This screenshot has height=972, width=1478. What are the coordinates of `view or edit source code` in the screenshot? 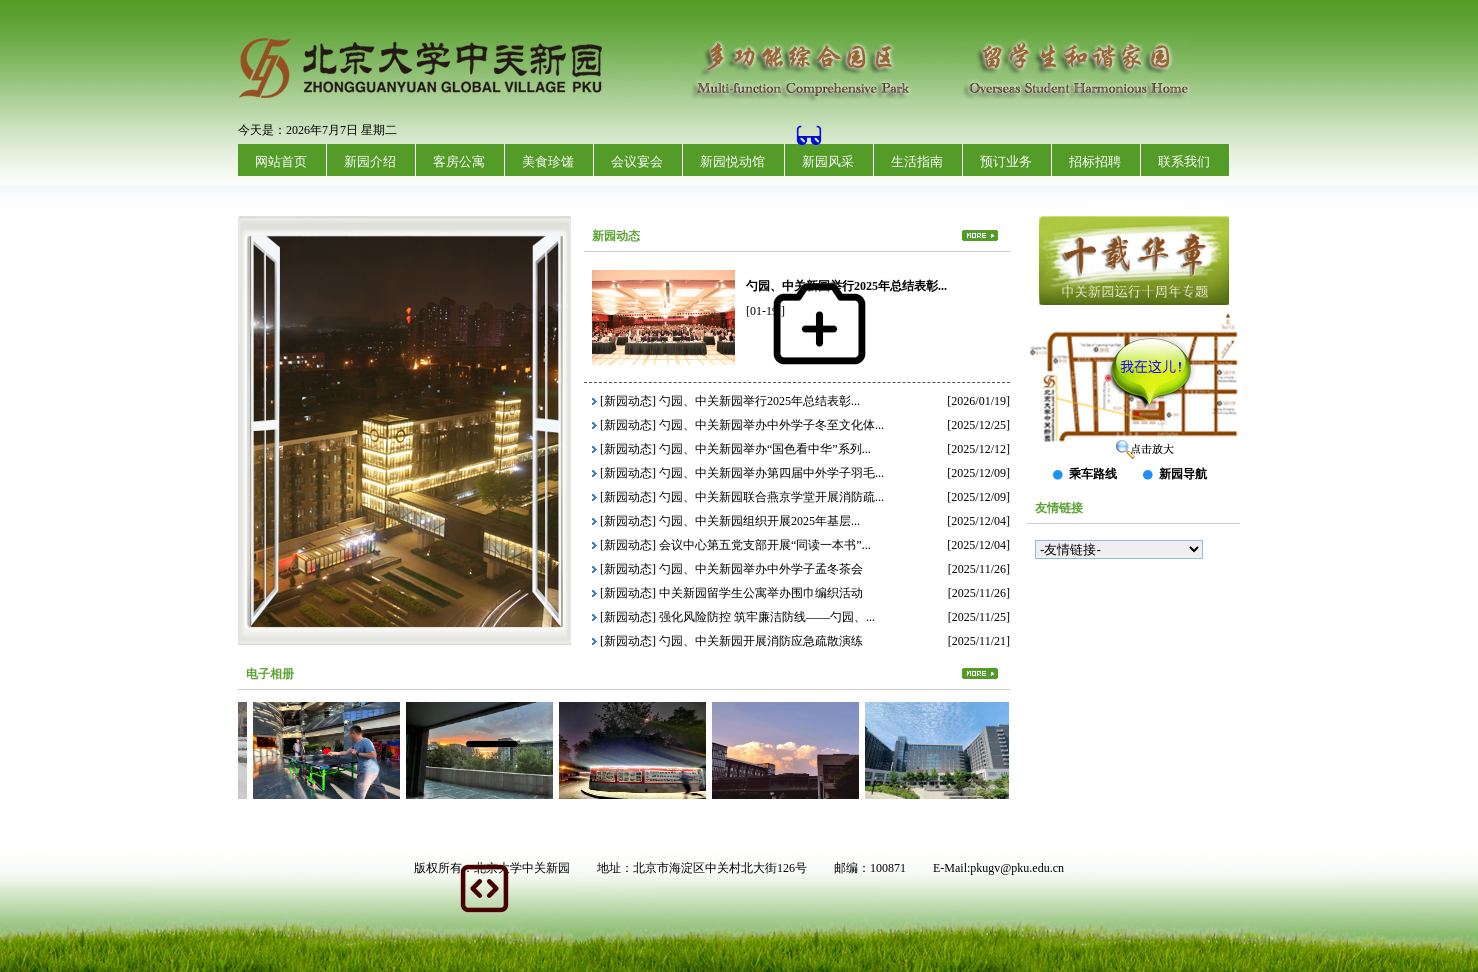 It's located at (484, 888).